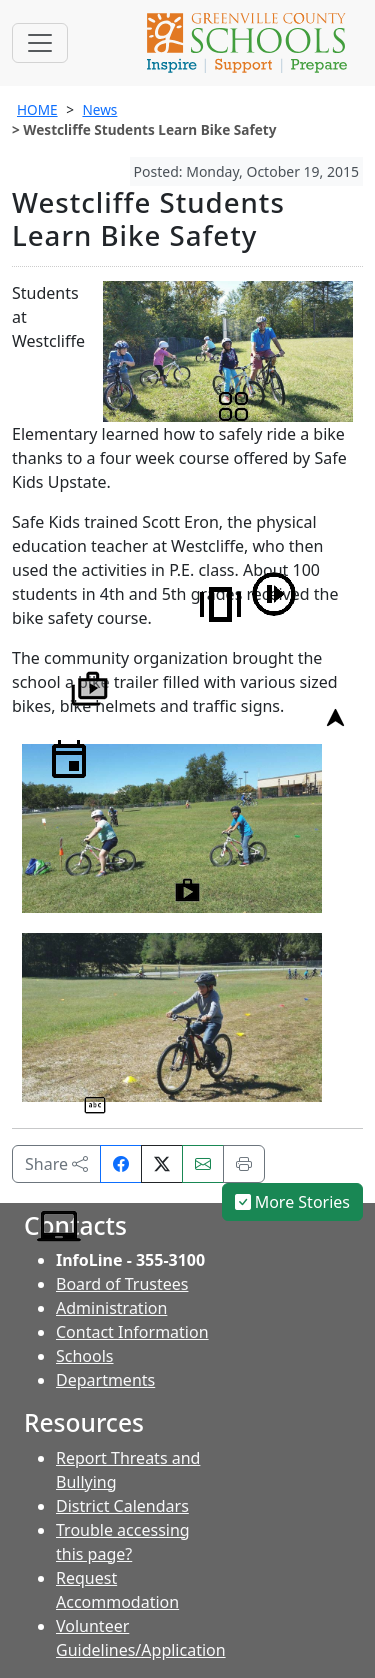  What do you see at coordinates (89, 689) in the screenshot?
I see `view your google play store purchases` at bounding box center [89, 689].